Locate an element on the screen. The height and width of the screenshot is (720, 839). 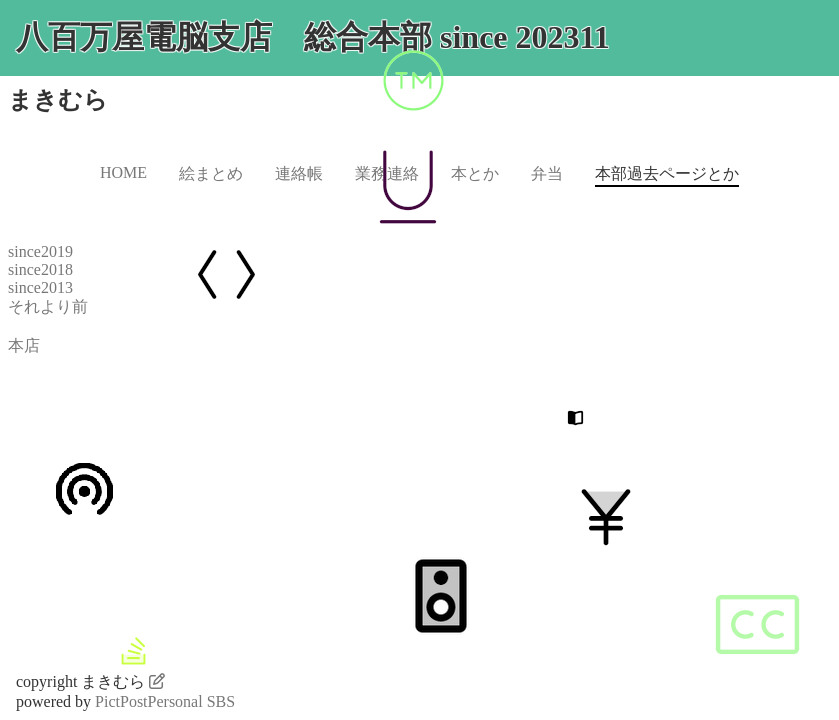
indicates trademarked content or branding is located at coordinates (413, 80).